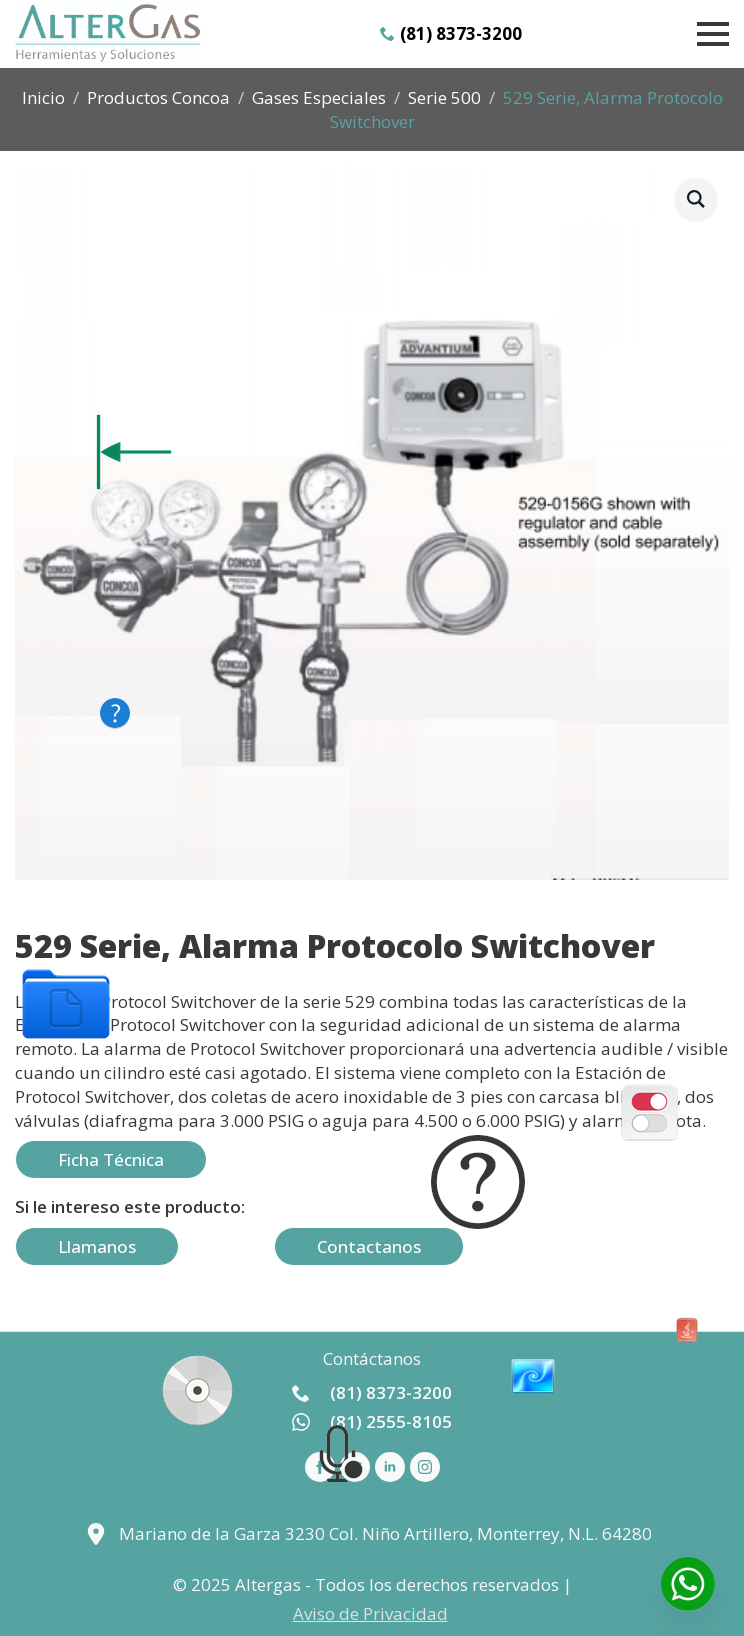 The width and height of the screenshot is (744, 1636). Describe the element at coordinates (337, 1453) in the screenshot. I see `open sound recorder app` at that location.